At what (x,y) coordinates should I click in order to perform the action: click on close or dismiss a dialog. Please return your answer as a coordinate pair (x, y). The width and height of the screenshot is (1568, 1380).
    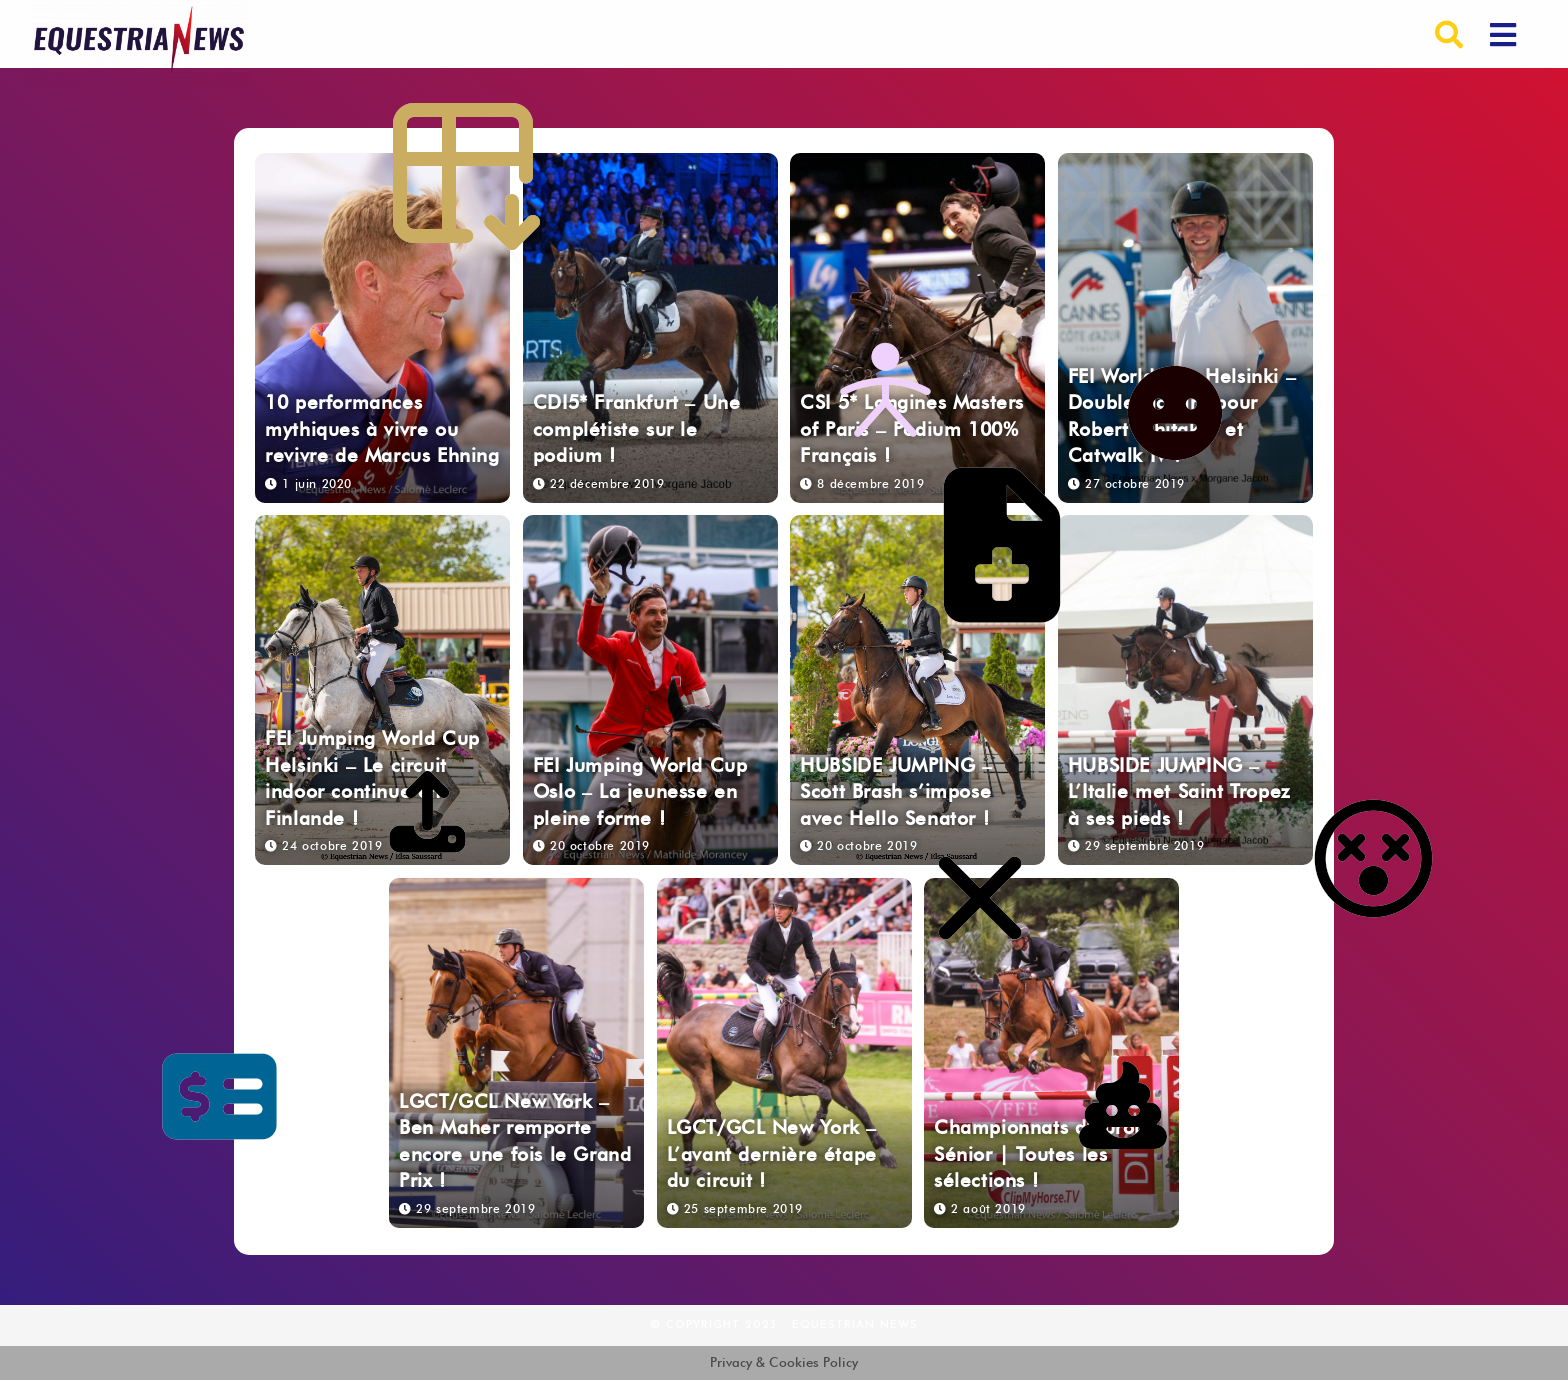
    Looking at the image, I should click on (980, 898).